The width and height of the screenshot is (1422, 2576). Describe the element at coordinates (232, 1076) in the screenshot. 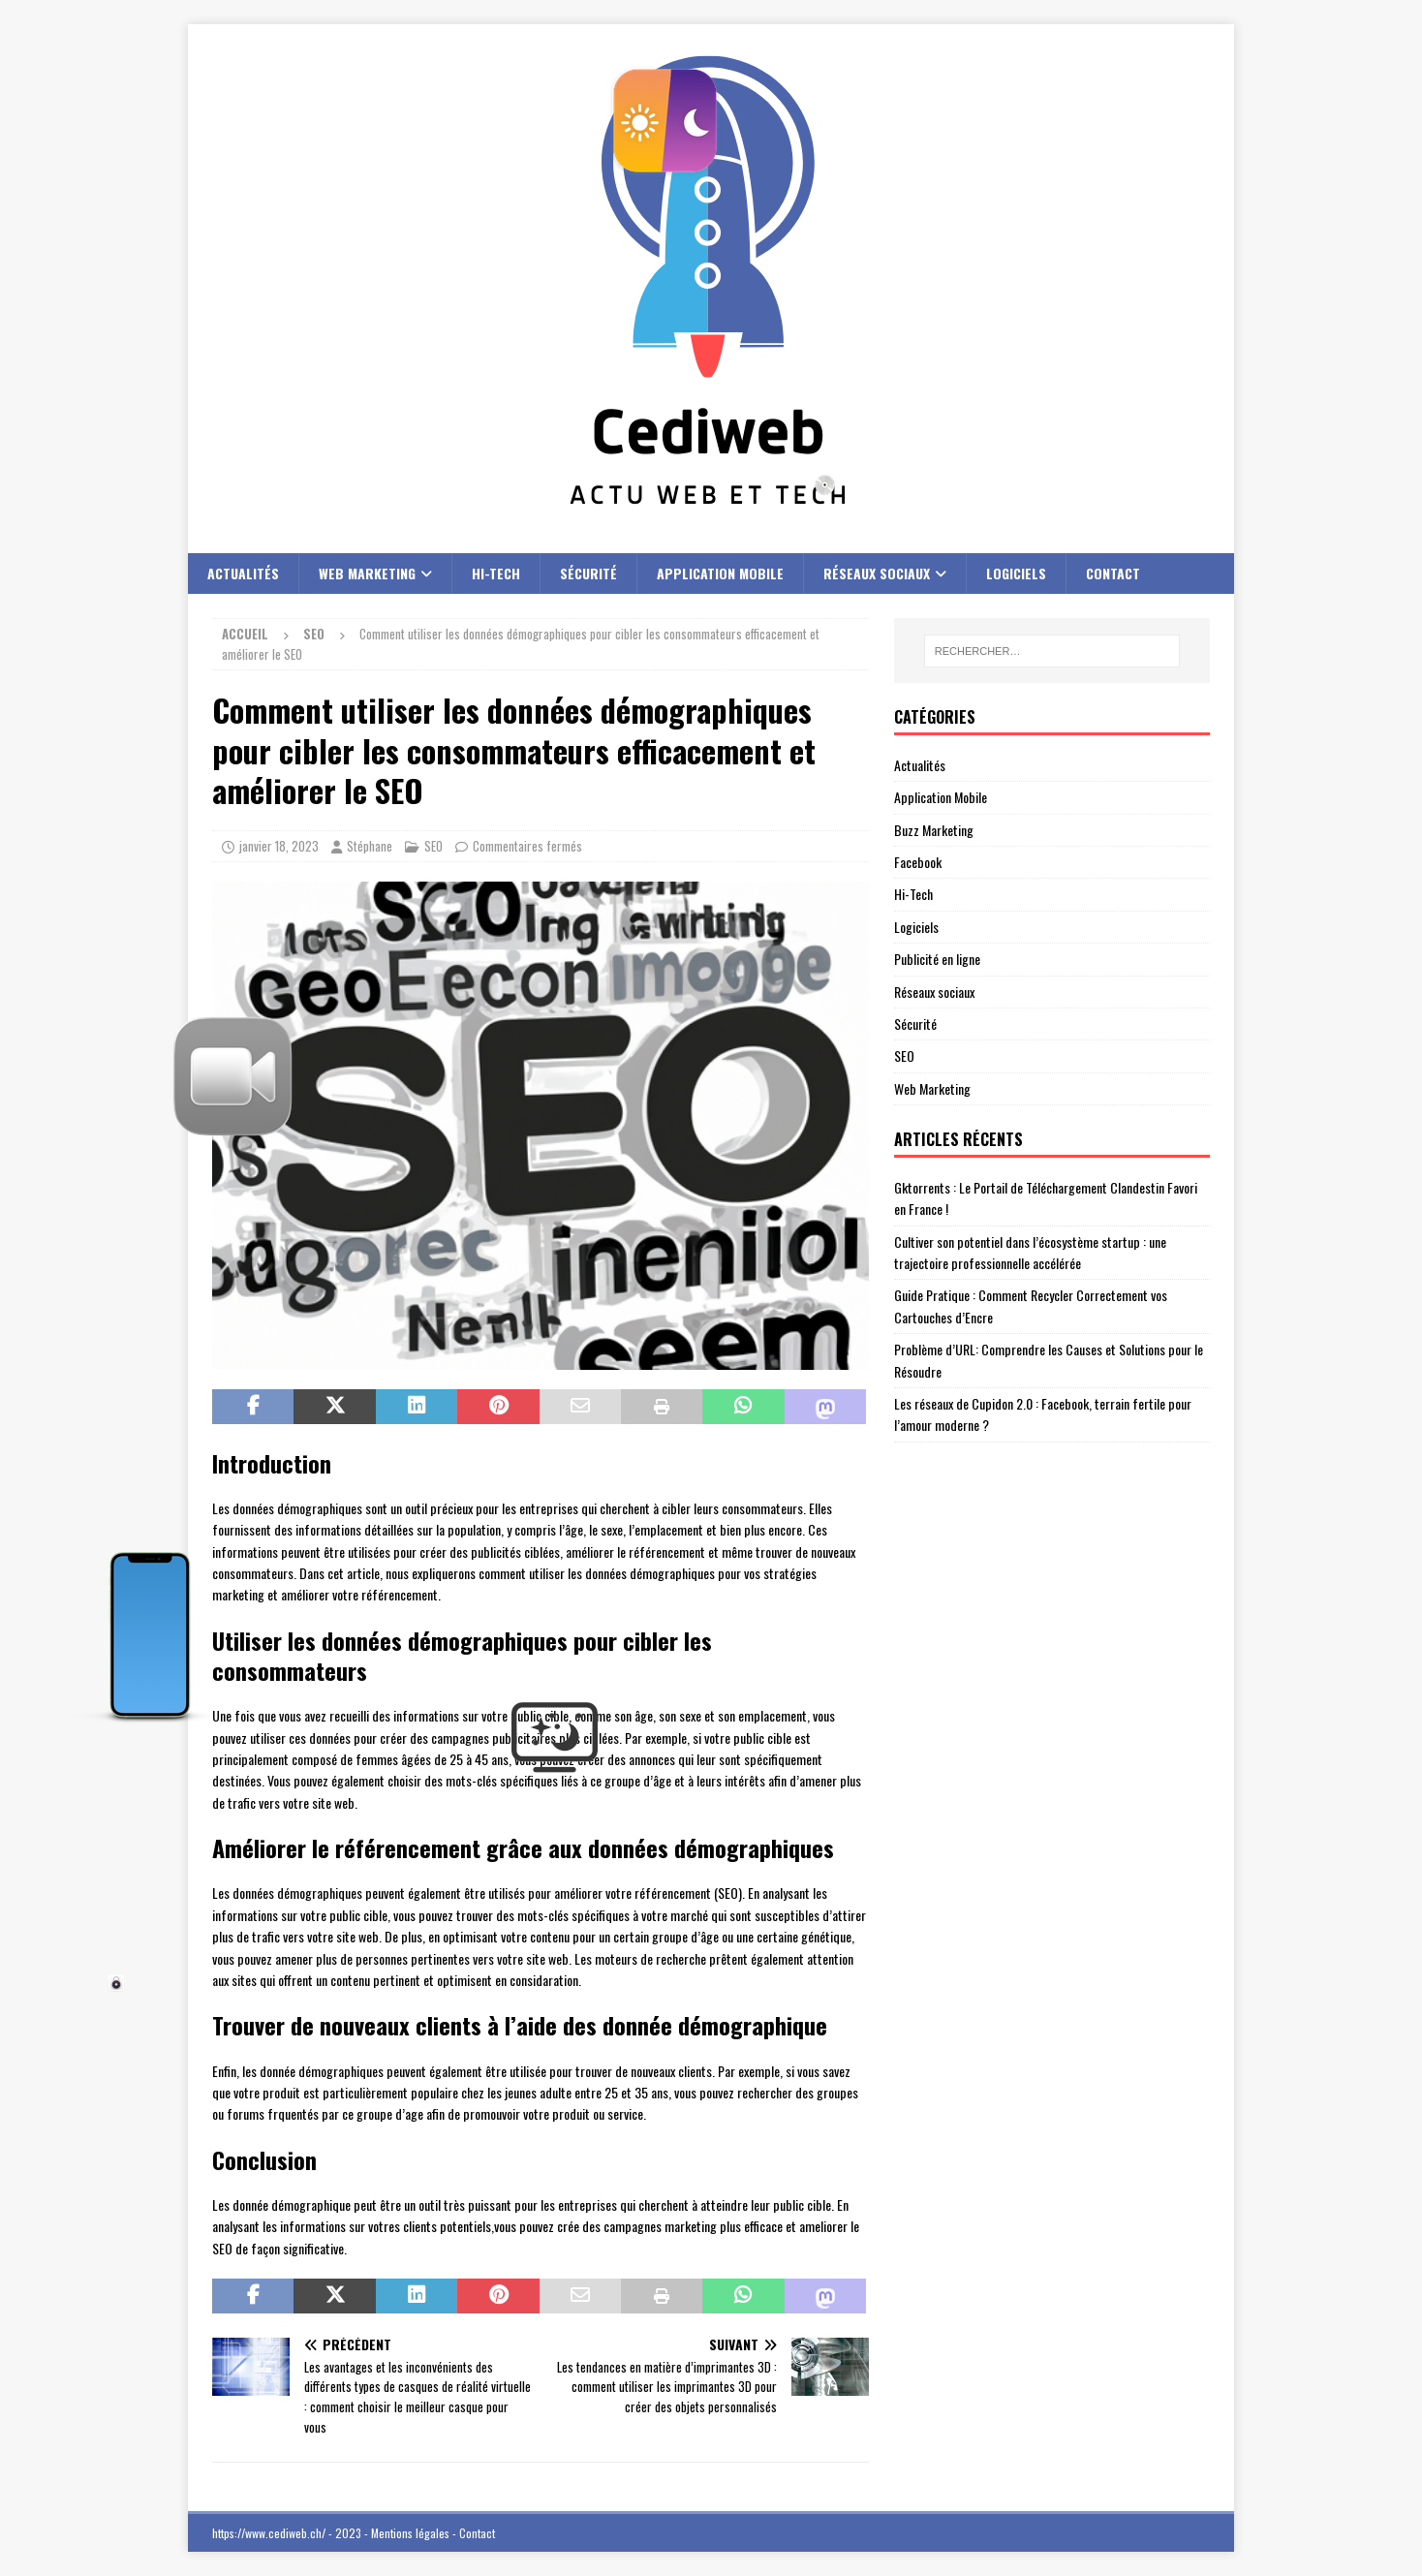

I see `open FaceTime to start a video call` at that location.